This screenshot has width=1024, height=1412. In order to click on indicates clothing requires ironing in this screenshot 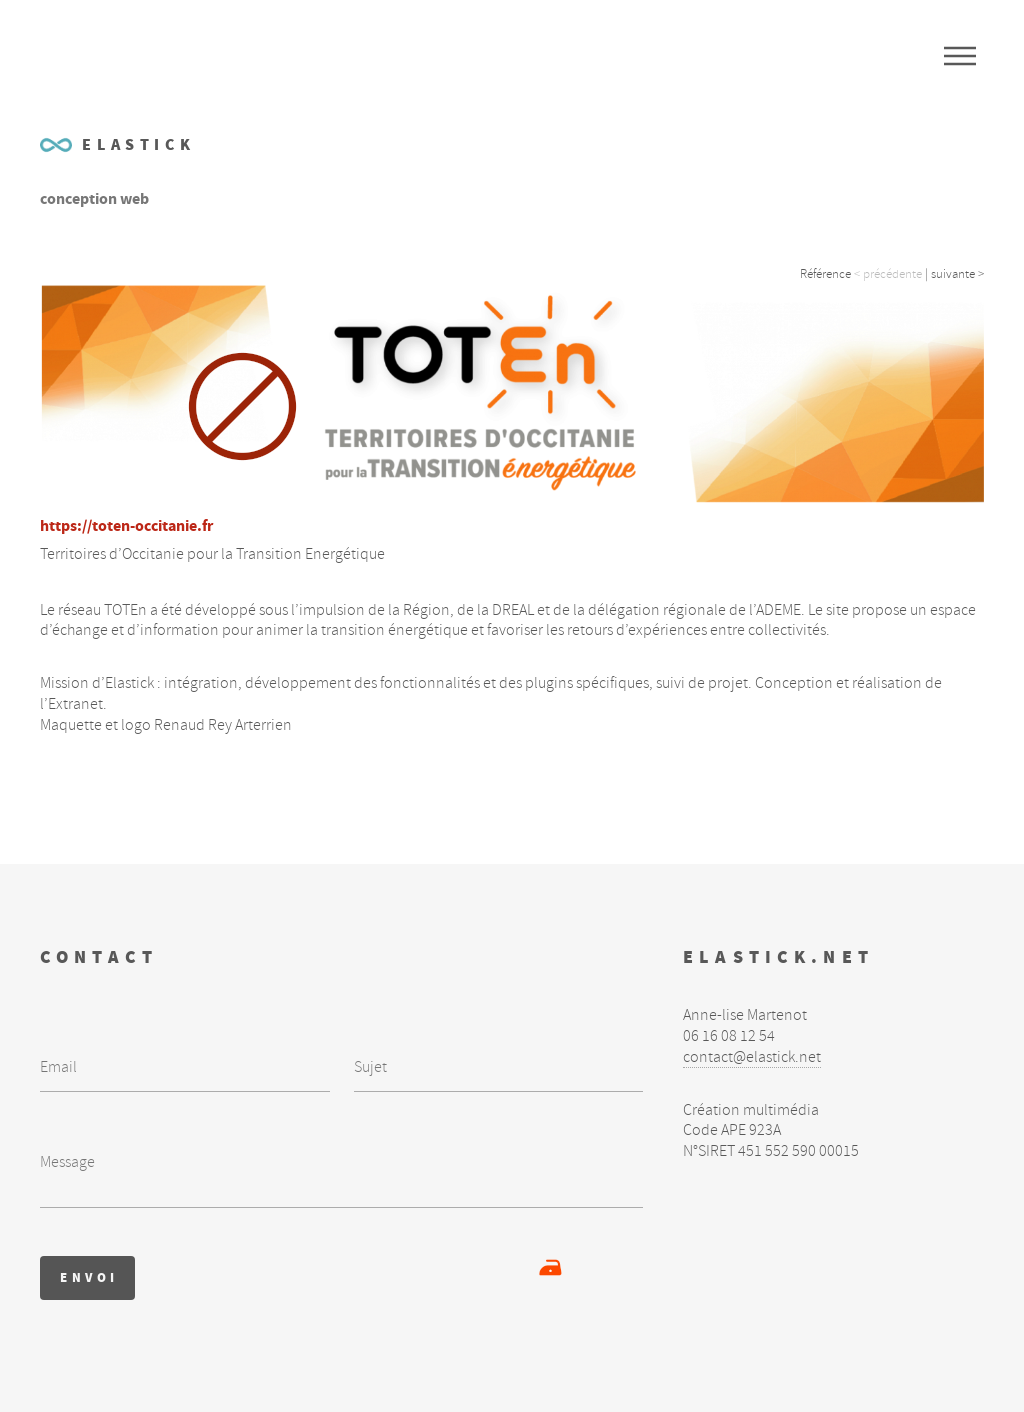, I will do `click(550, 1267)`.